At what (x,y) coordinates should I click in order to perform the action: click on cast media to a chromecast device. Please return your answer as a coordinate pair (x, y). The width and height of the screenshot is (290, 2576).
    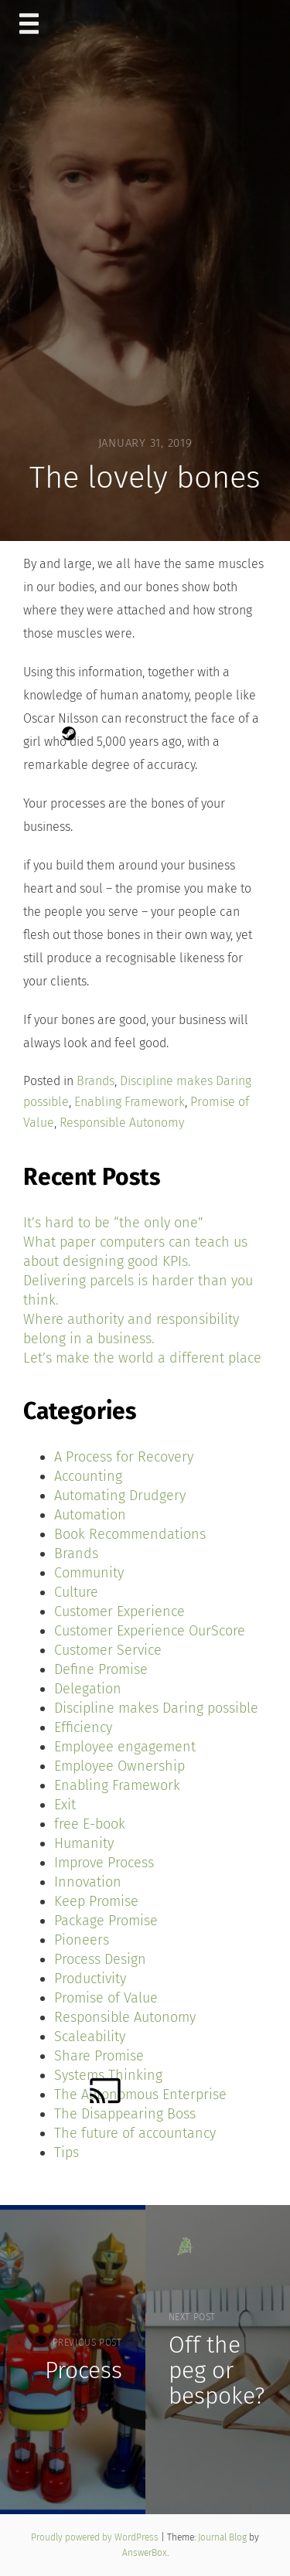
    Looking at the image, I should click on (105, 2091).